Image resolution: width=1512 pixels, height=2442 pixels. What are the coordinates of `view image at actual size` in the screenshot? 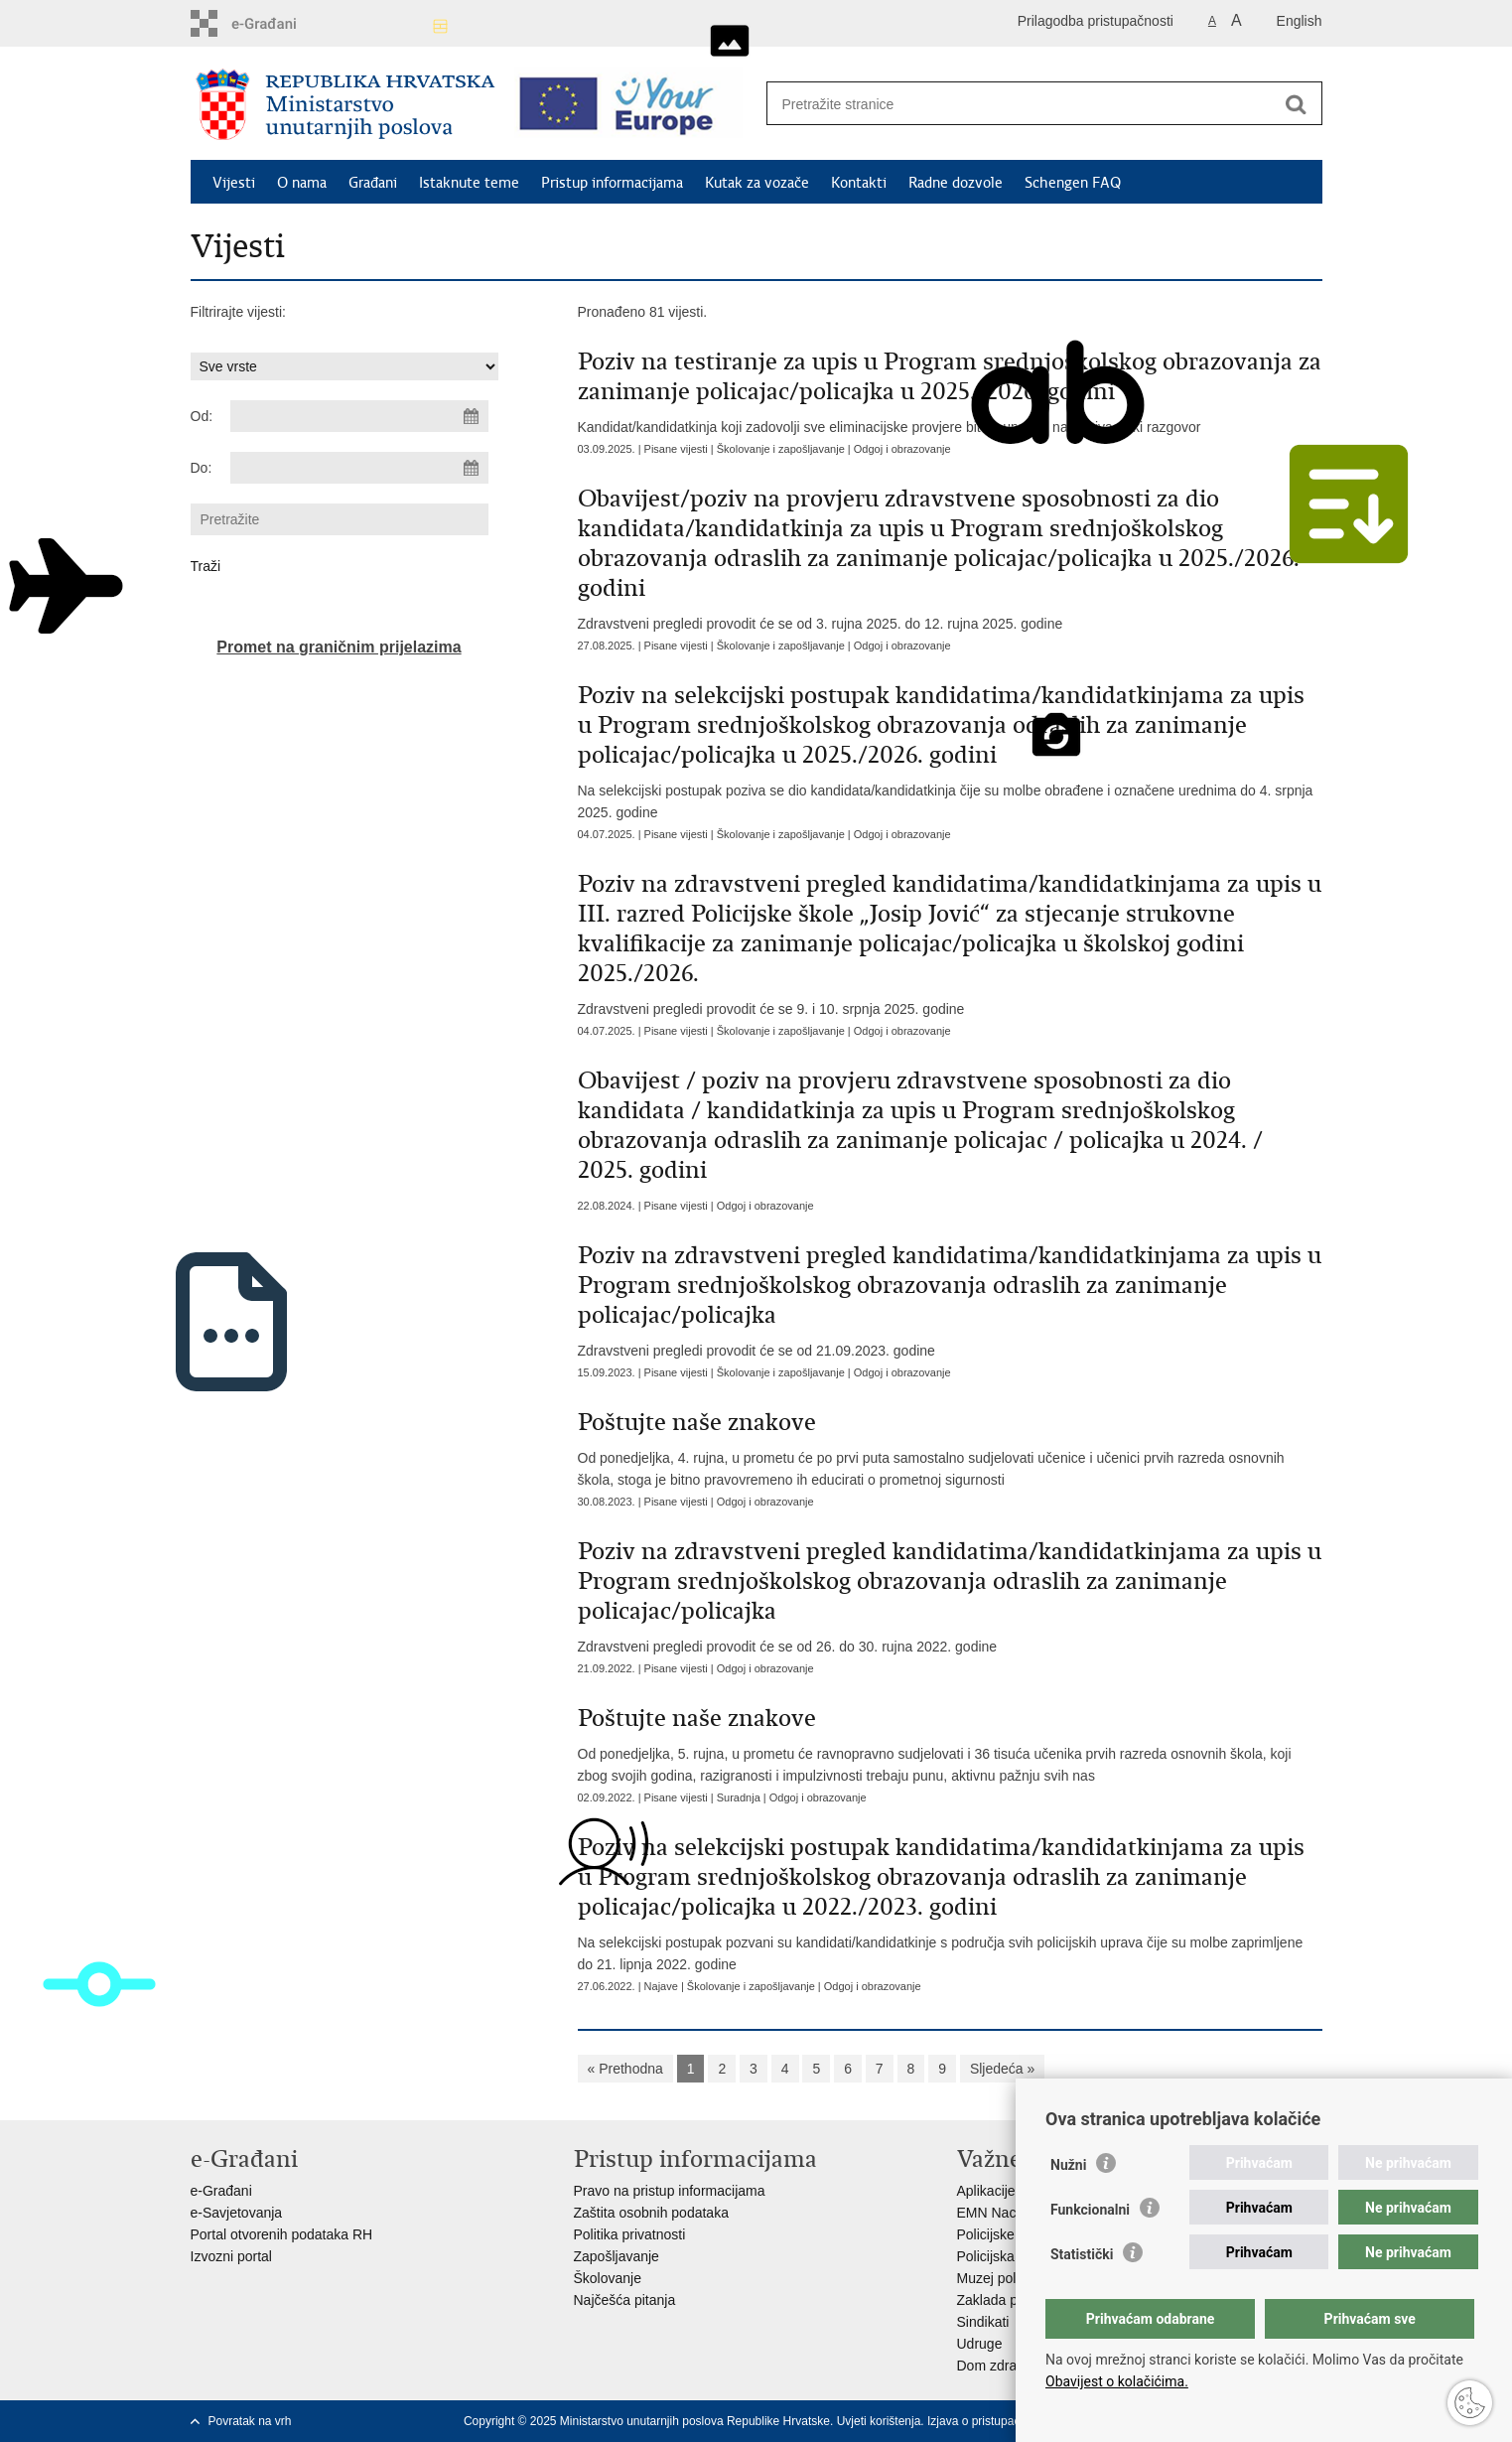 It's located at (730, 41).